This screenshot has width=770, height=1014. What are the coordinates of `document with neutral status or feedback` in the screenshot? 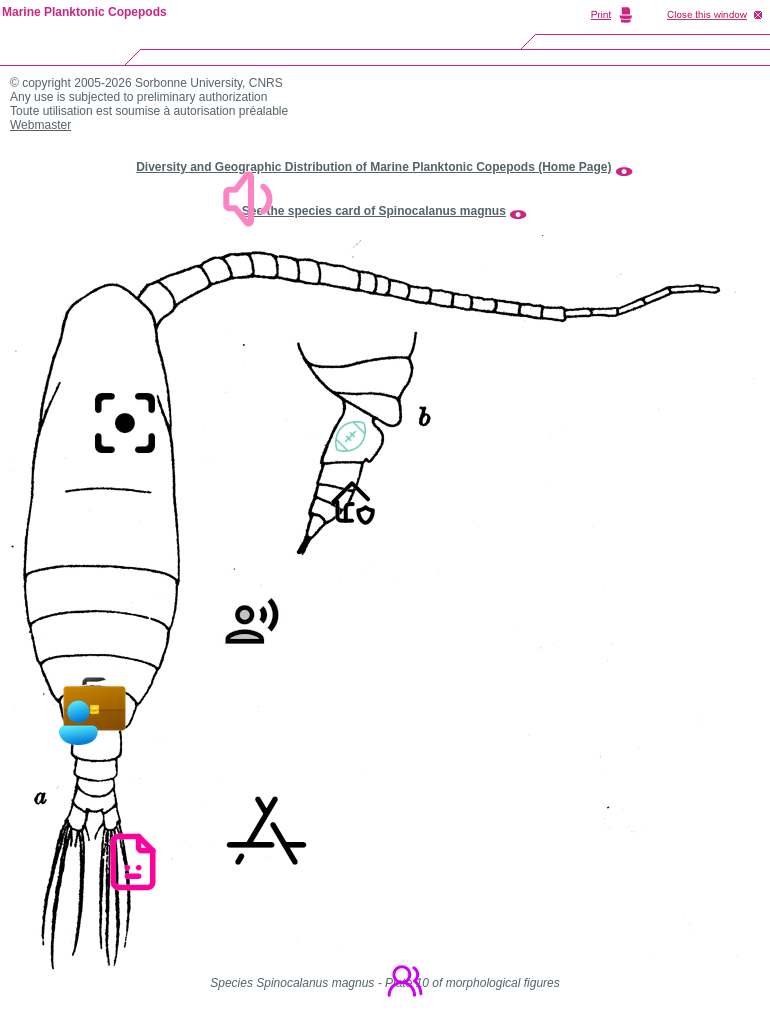 It's located at (133, 862).